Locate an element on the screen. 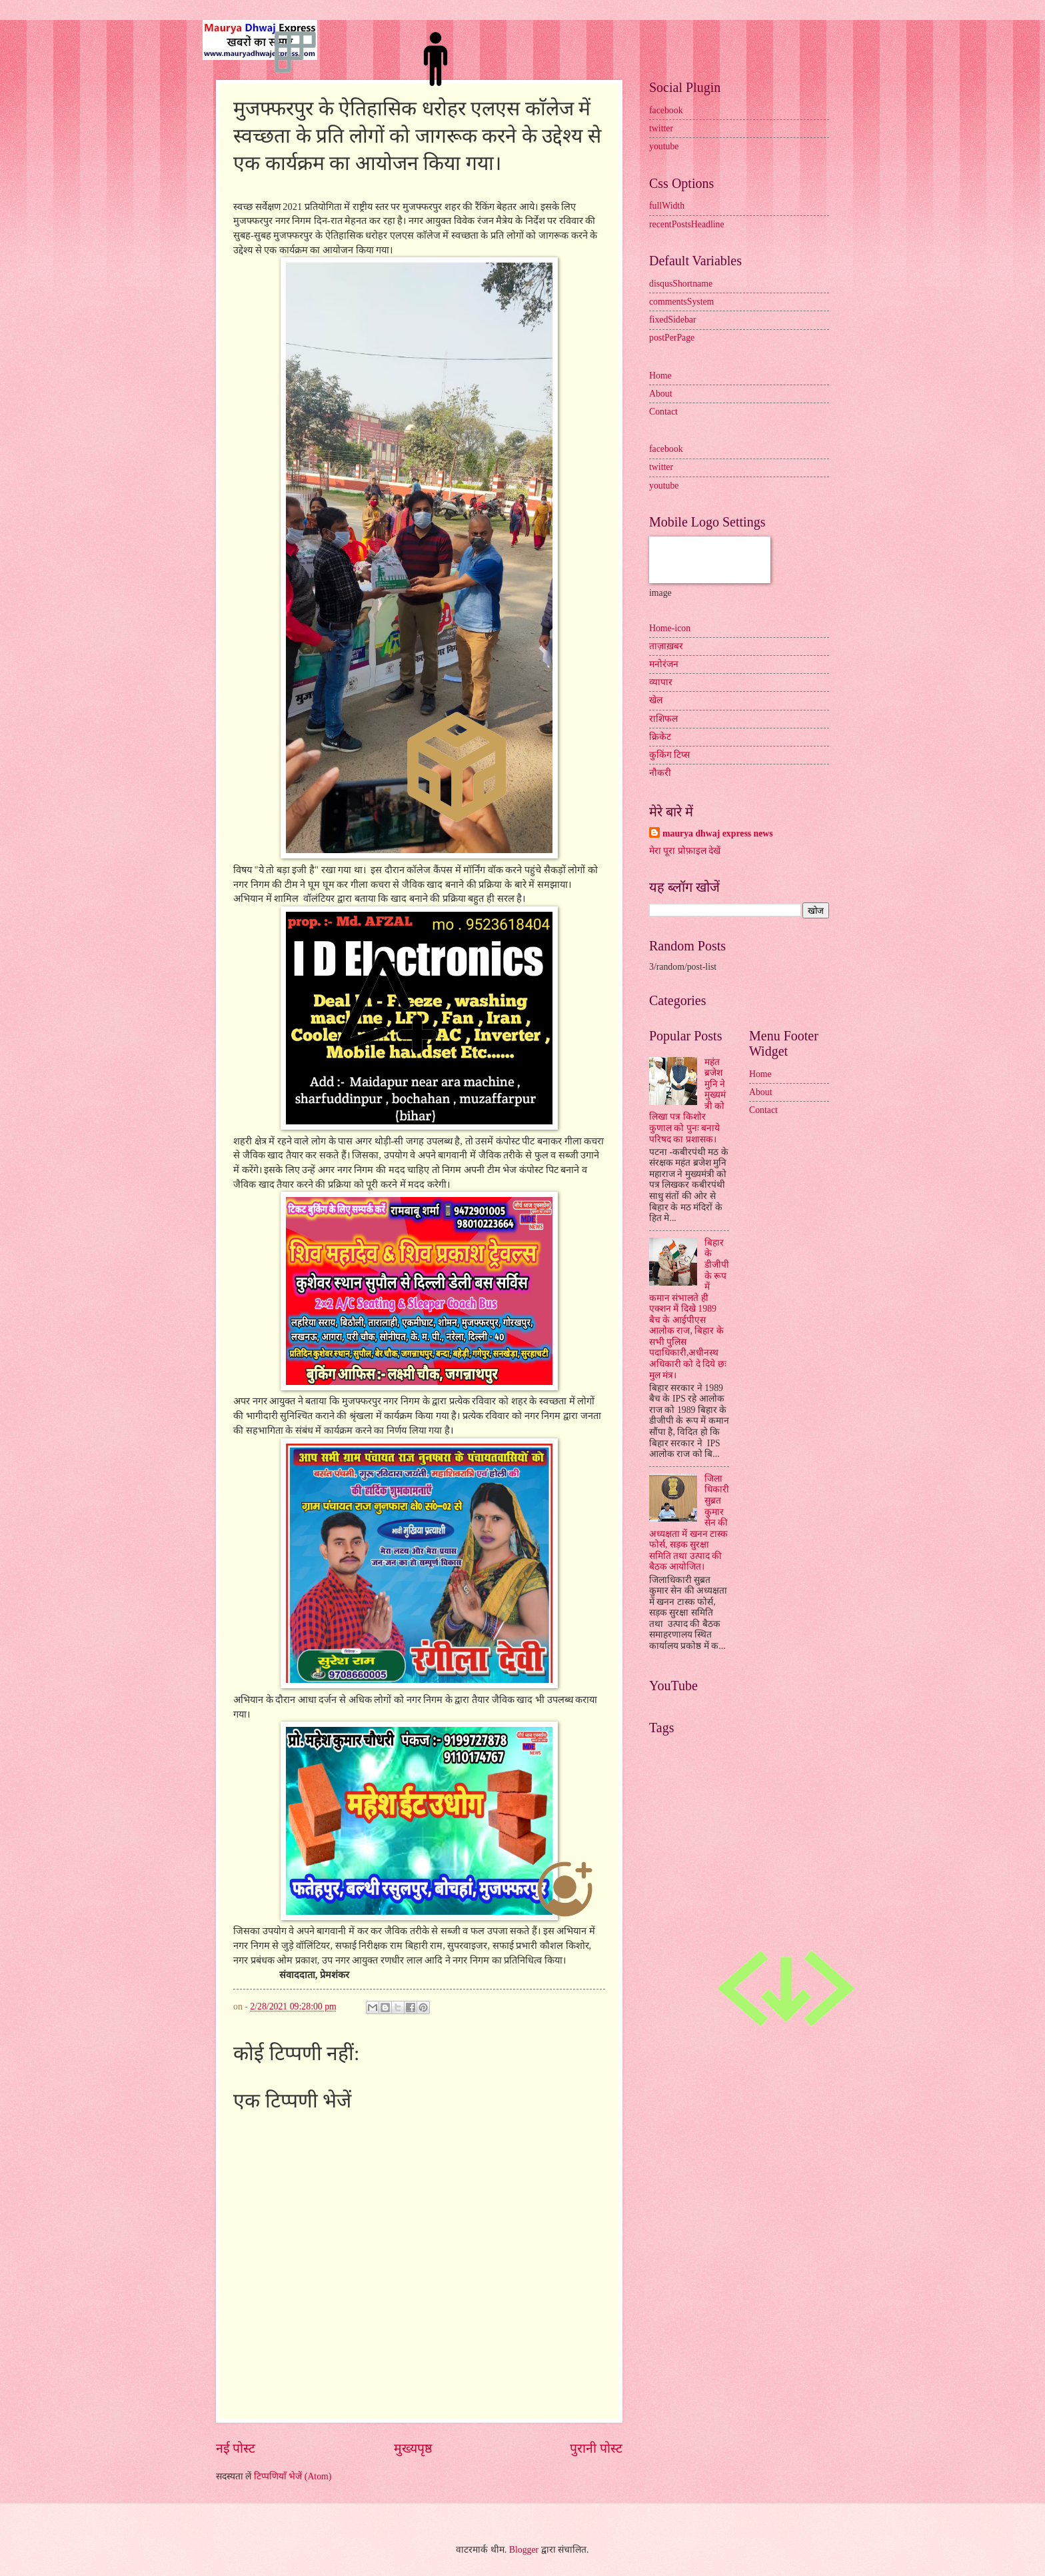 The width and height of the screenshot is (1045, 2576). open CodeSandbox development environment is located at coordinates (457, 766).